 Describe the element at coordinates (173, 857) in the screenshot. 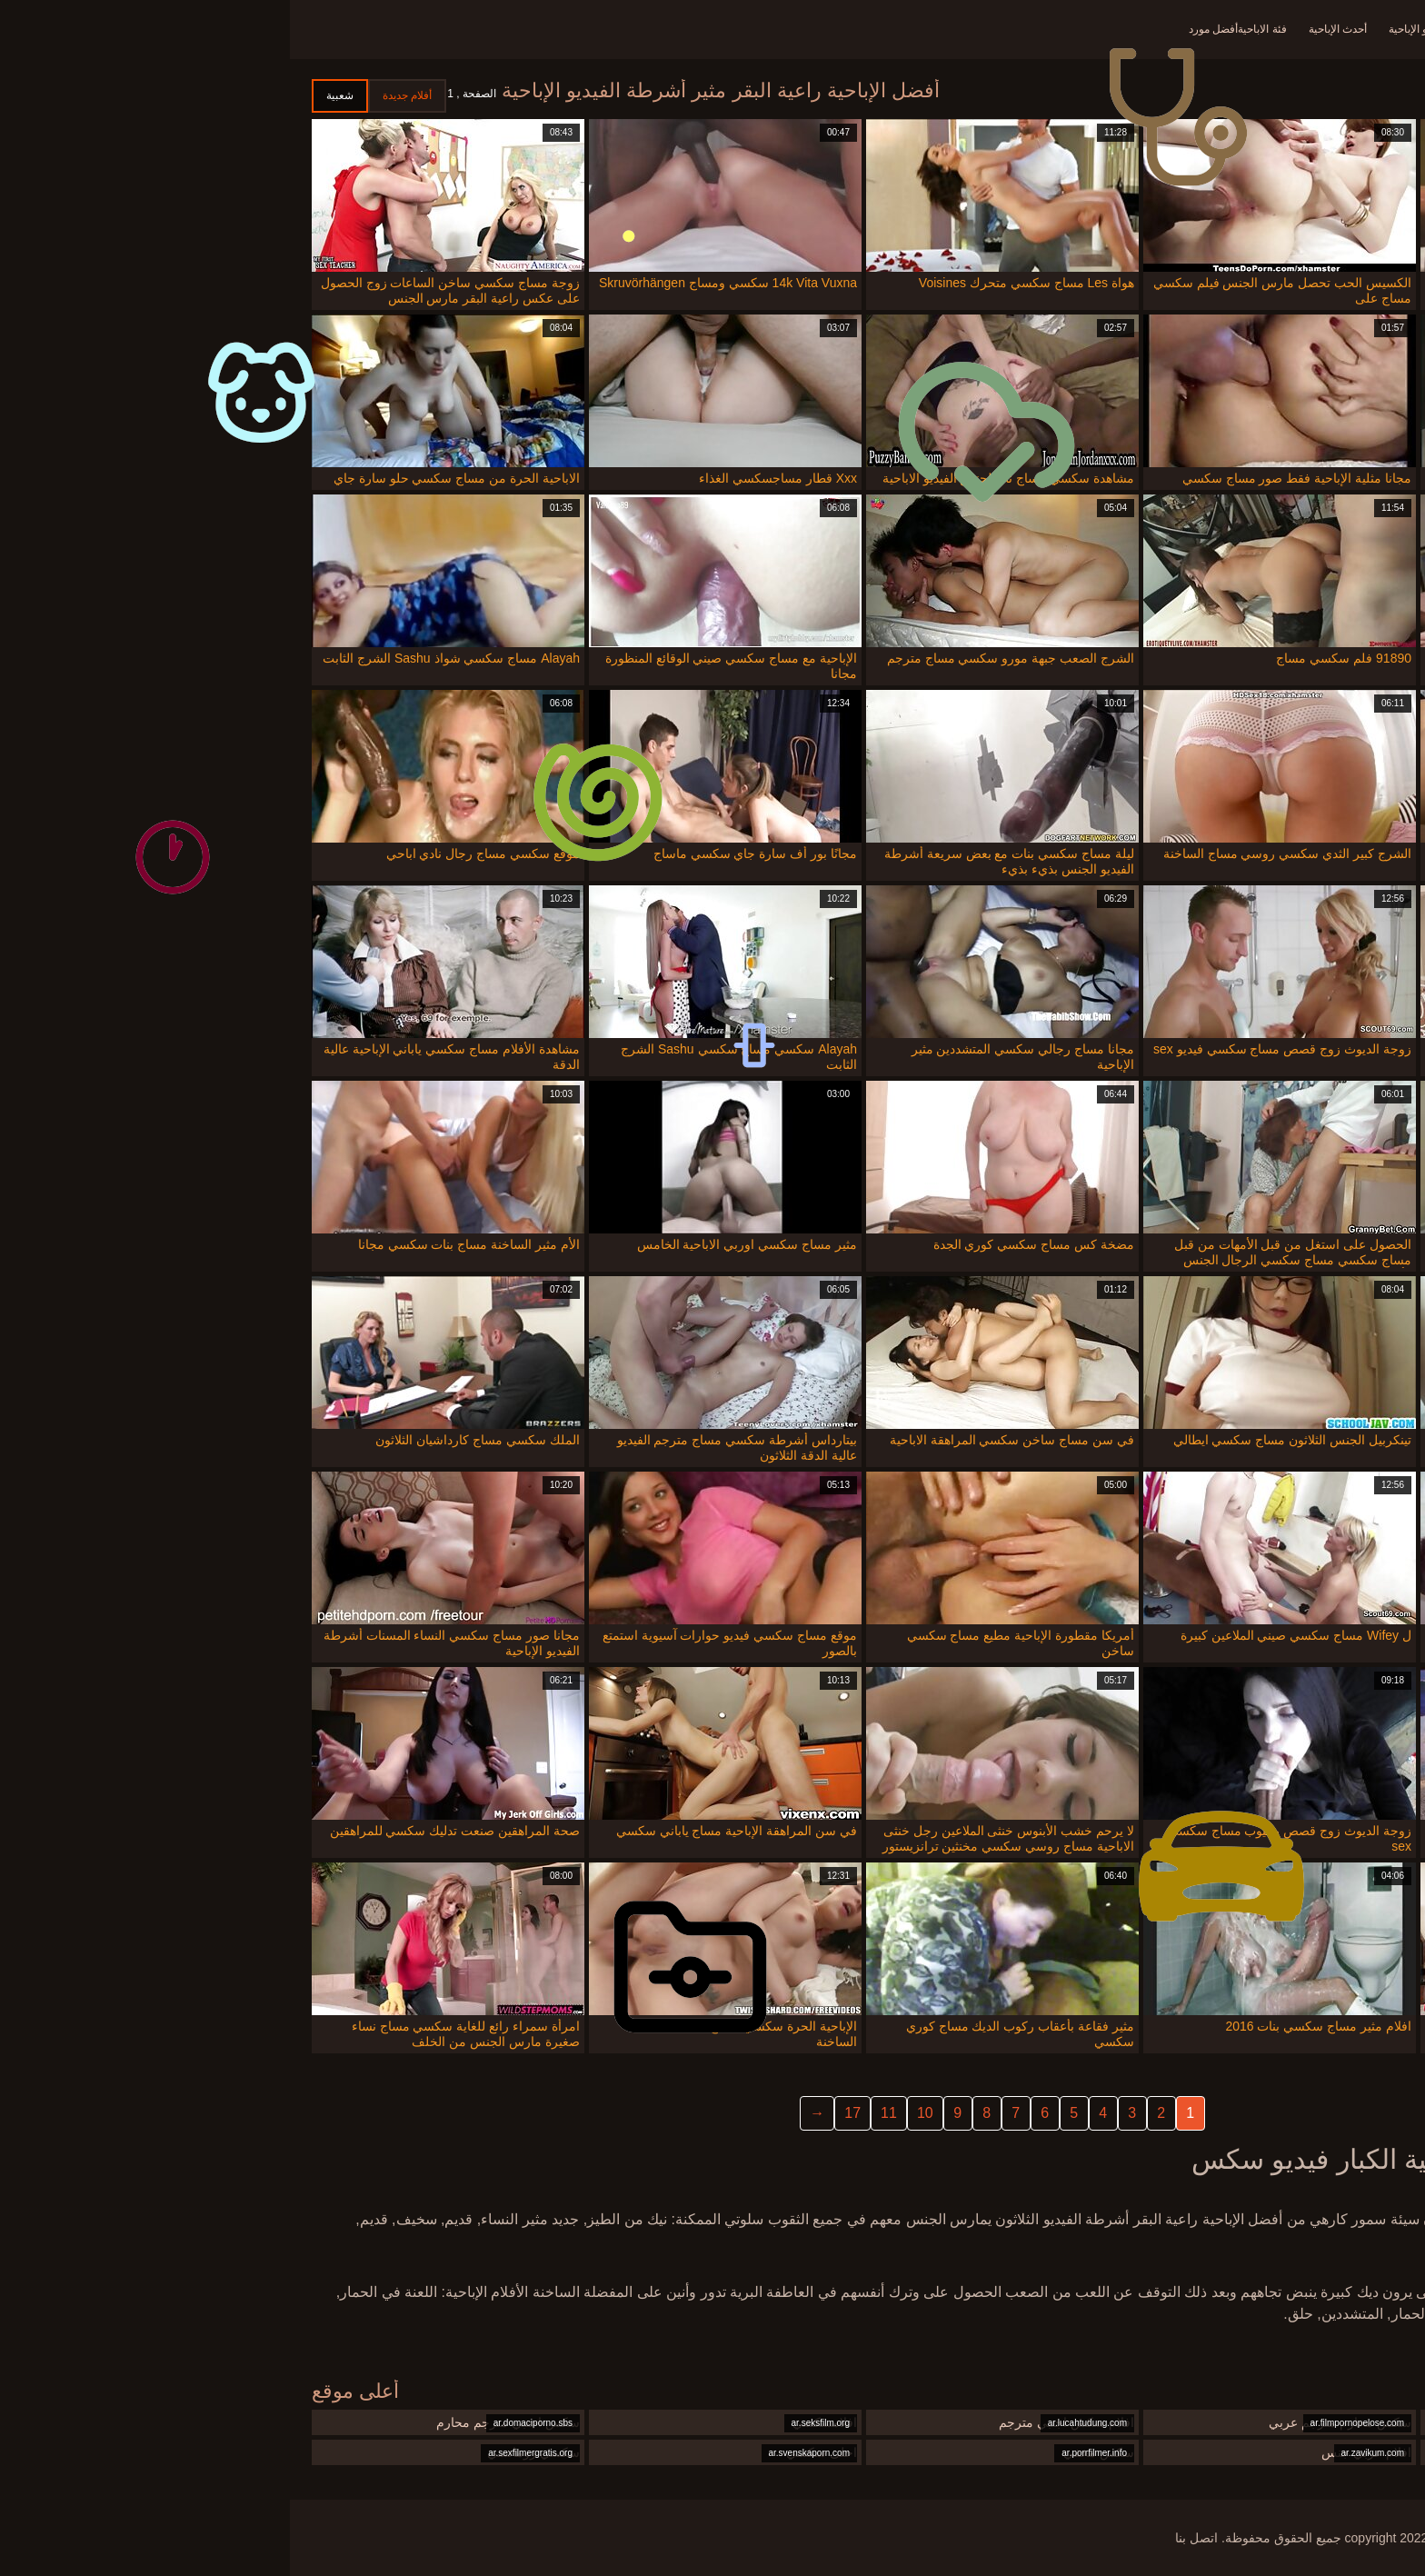

I see `indicates the time is 1 o'clock` at that location.